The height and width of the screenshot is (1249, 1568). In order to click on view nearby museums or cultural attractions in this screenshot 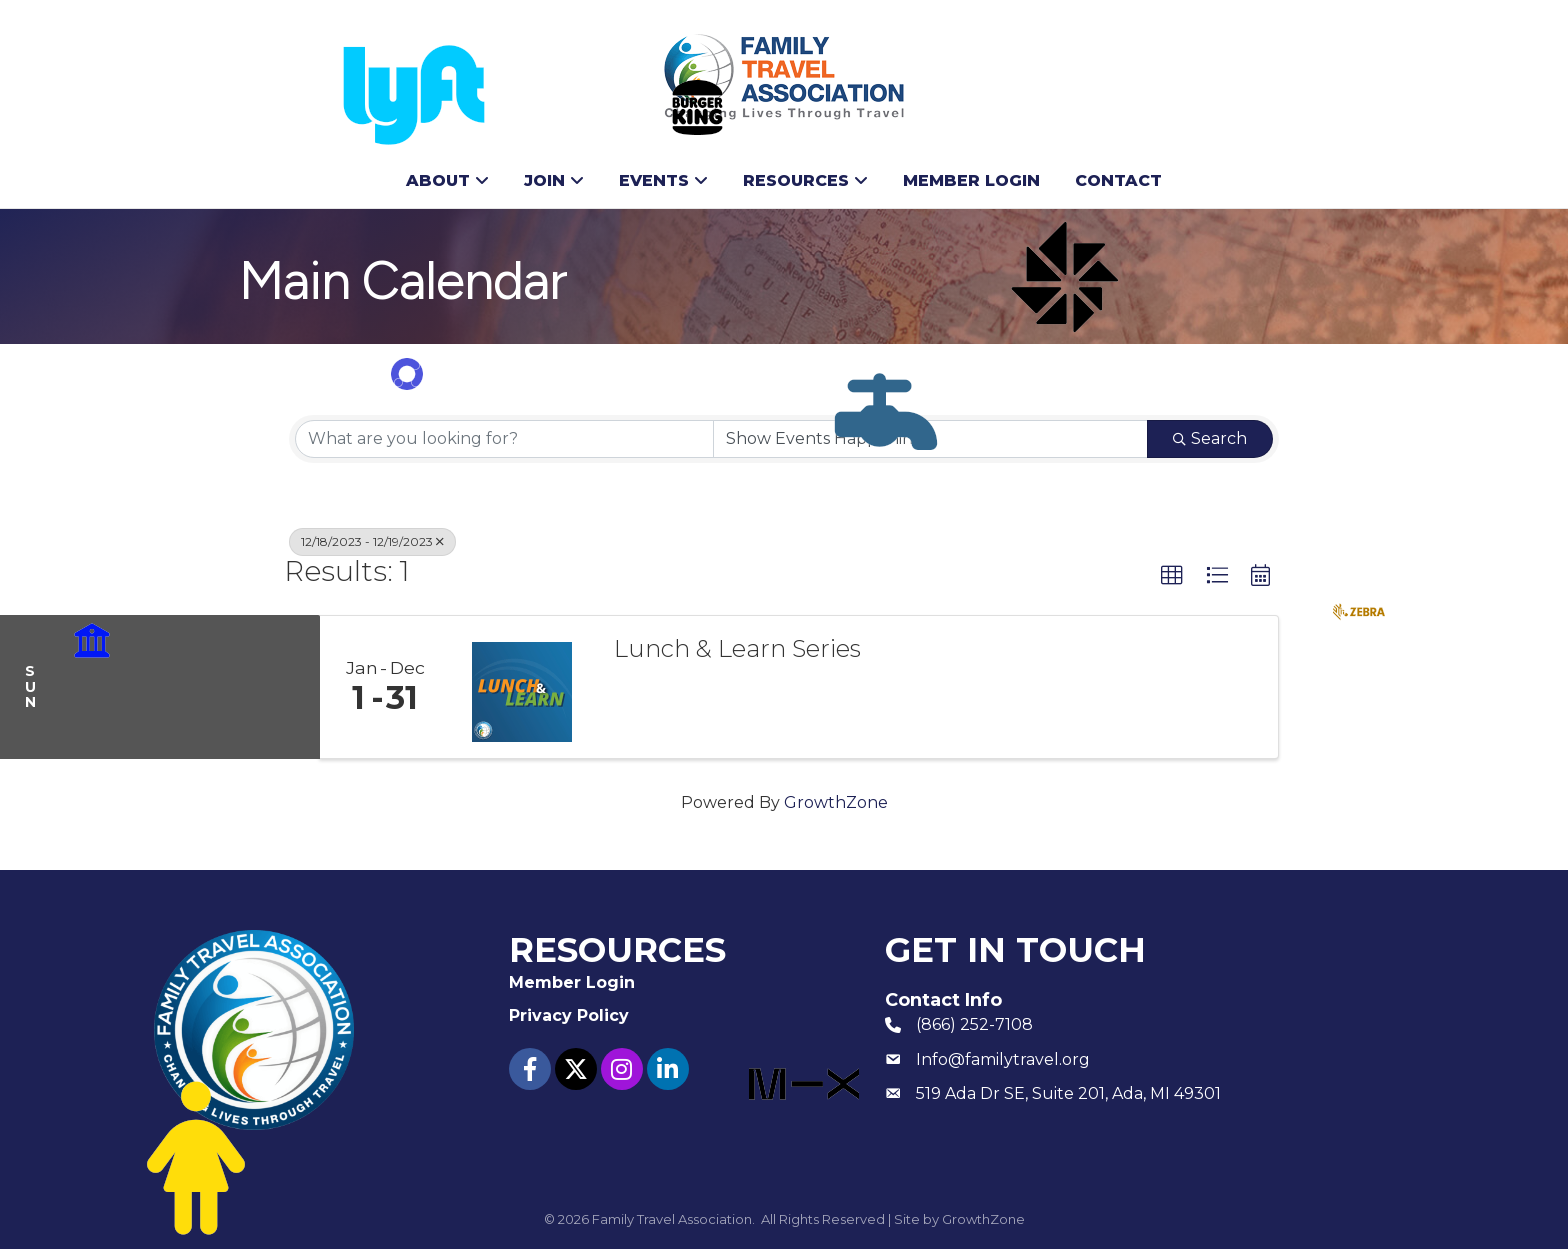, I will do `click(92, 640)`.